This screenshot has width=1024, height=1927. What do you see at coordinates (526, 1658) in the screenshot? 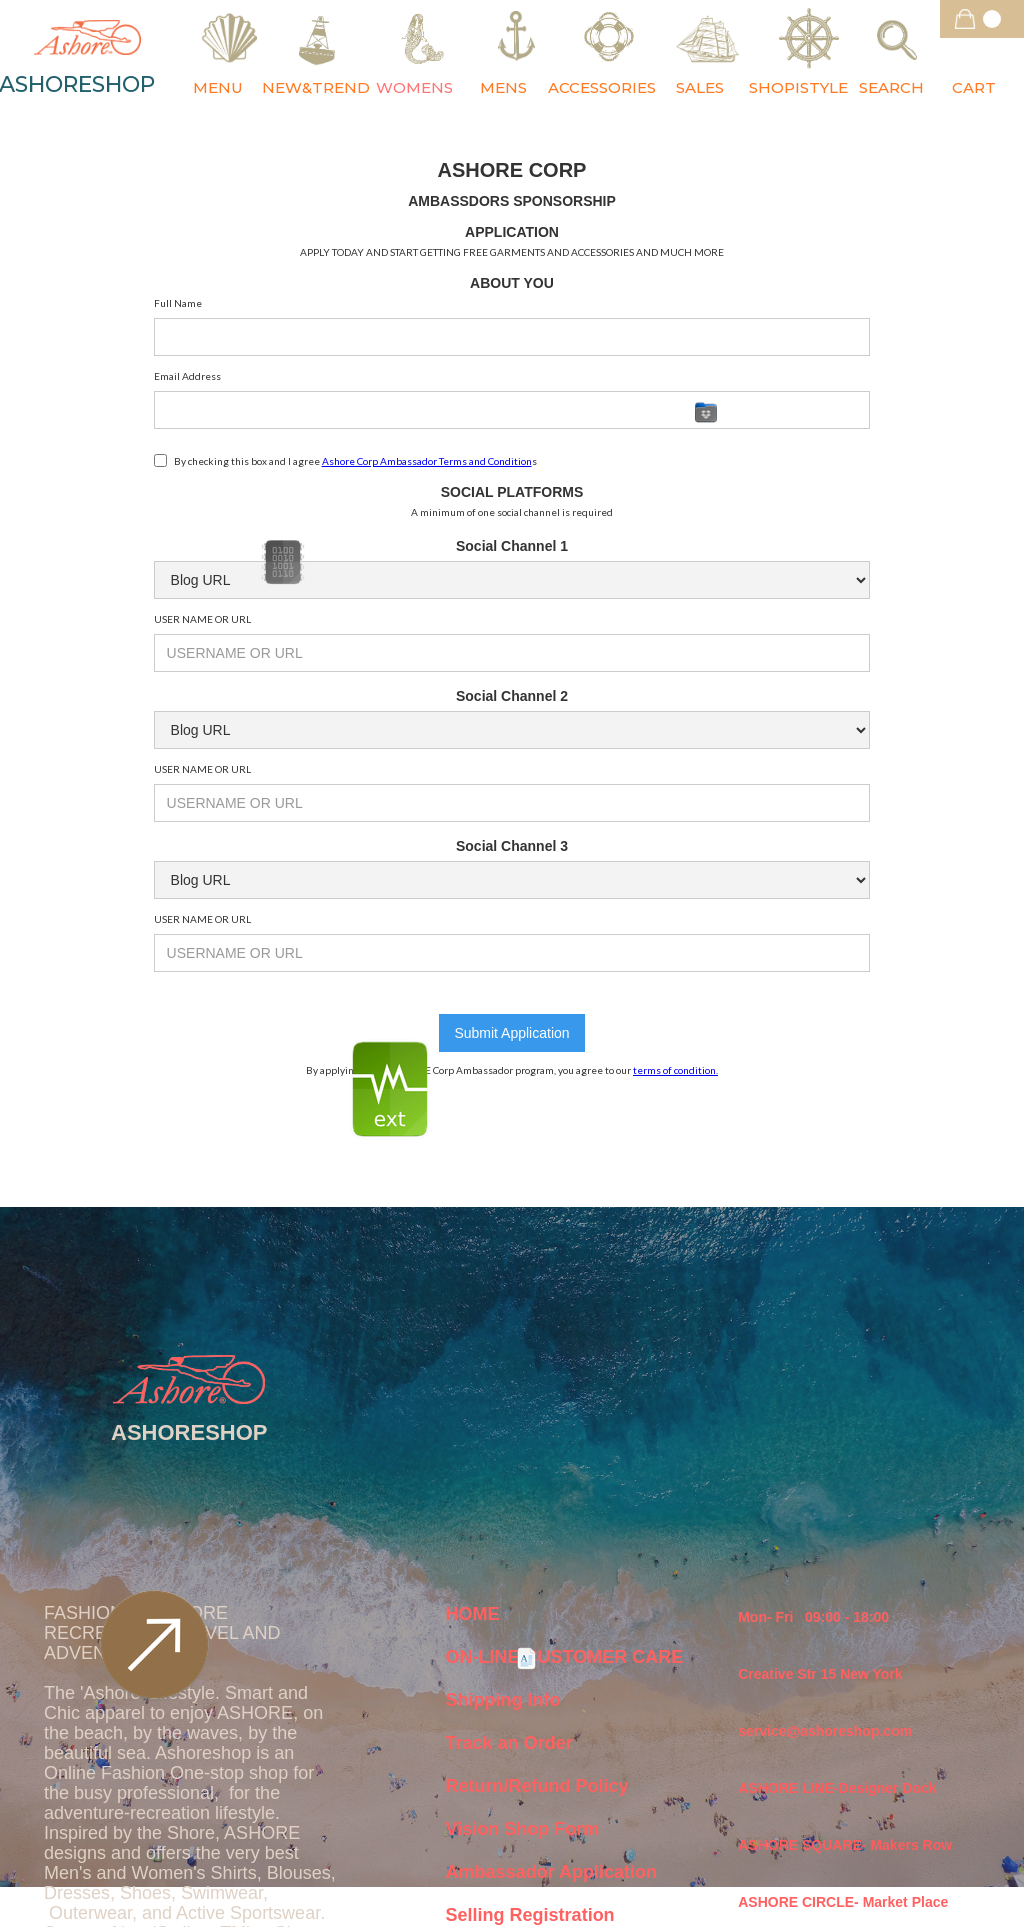
I see `open a word processing document` at bounding box center [526, 1658].